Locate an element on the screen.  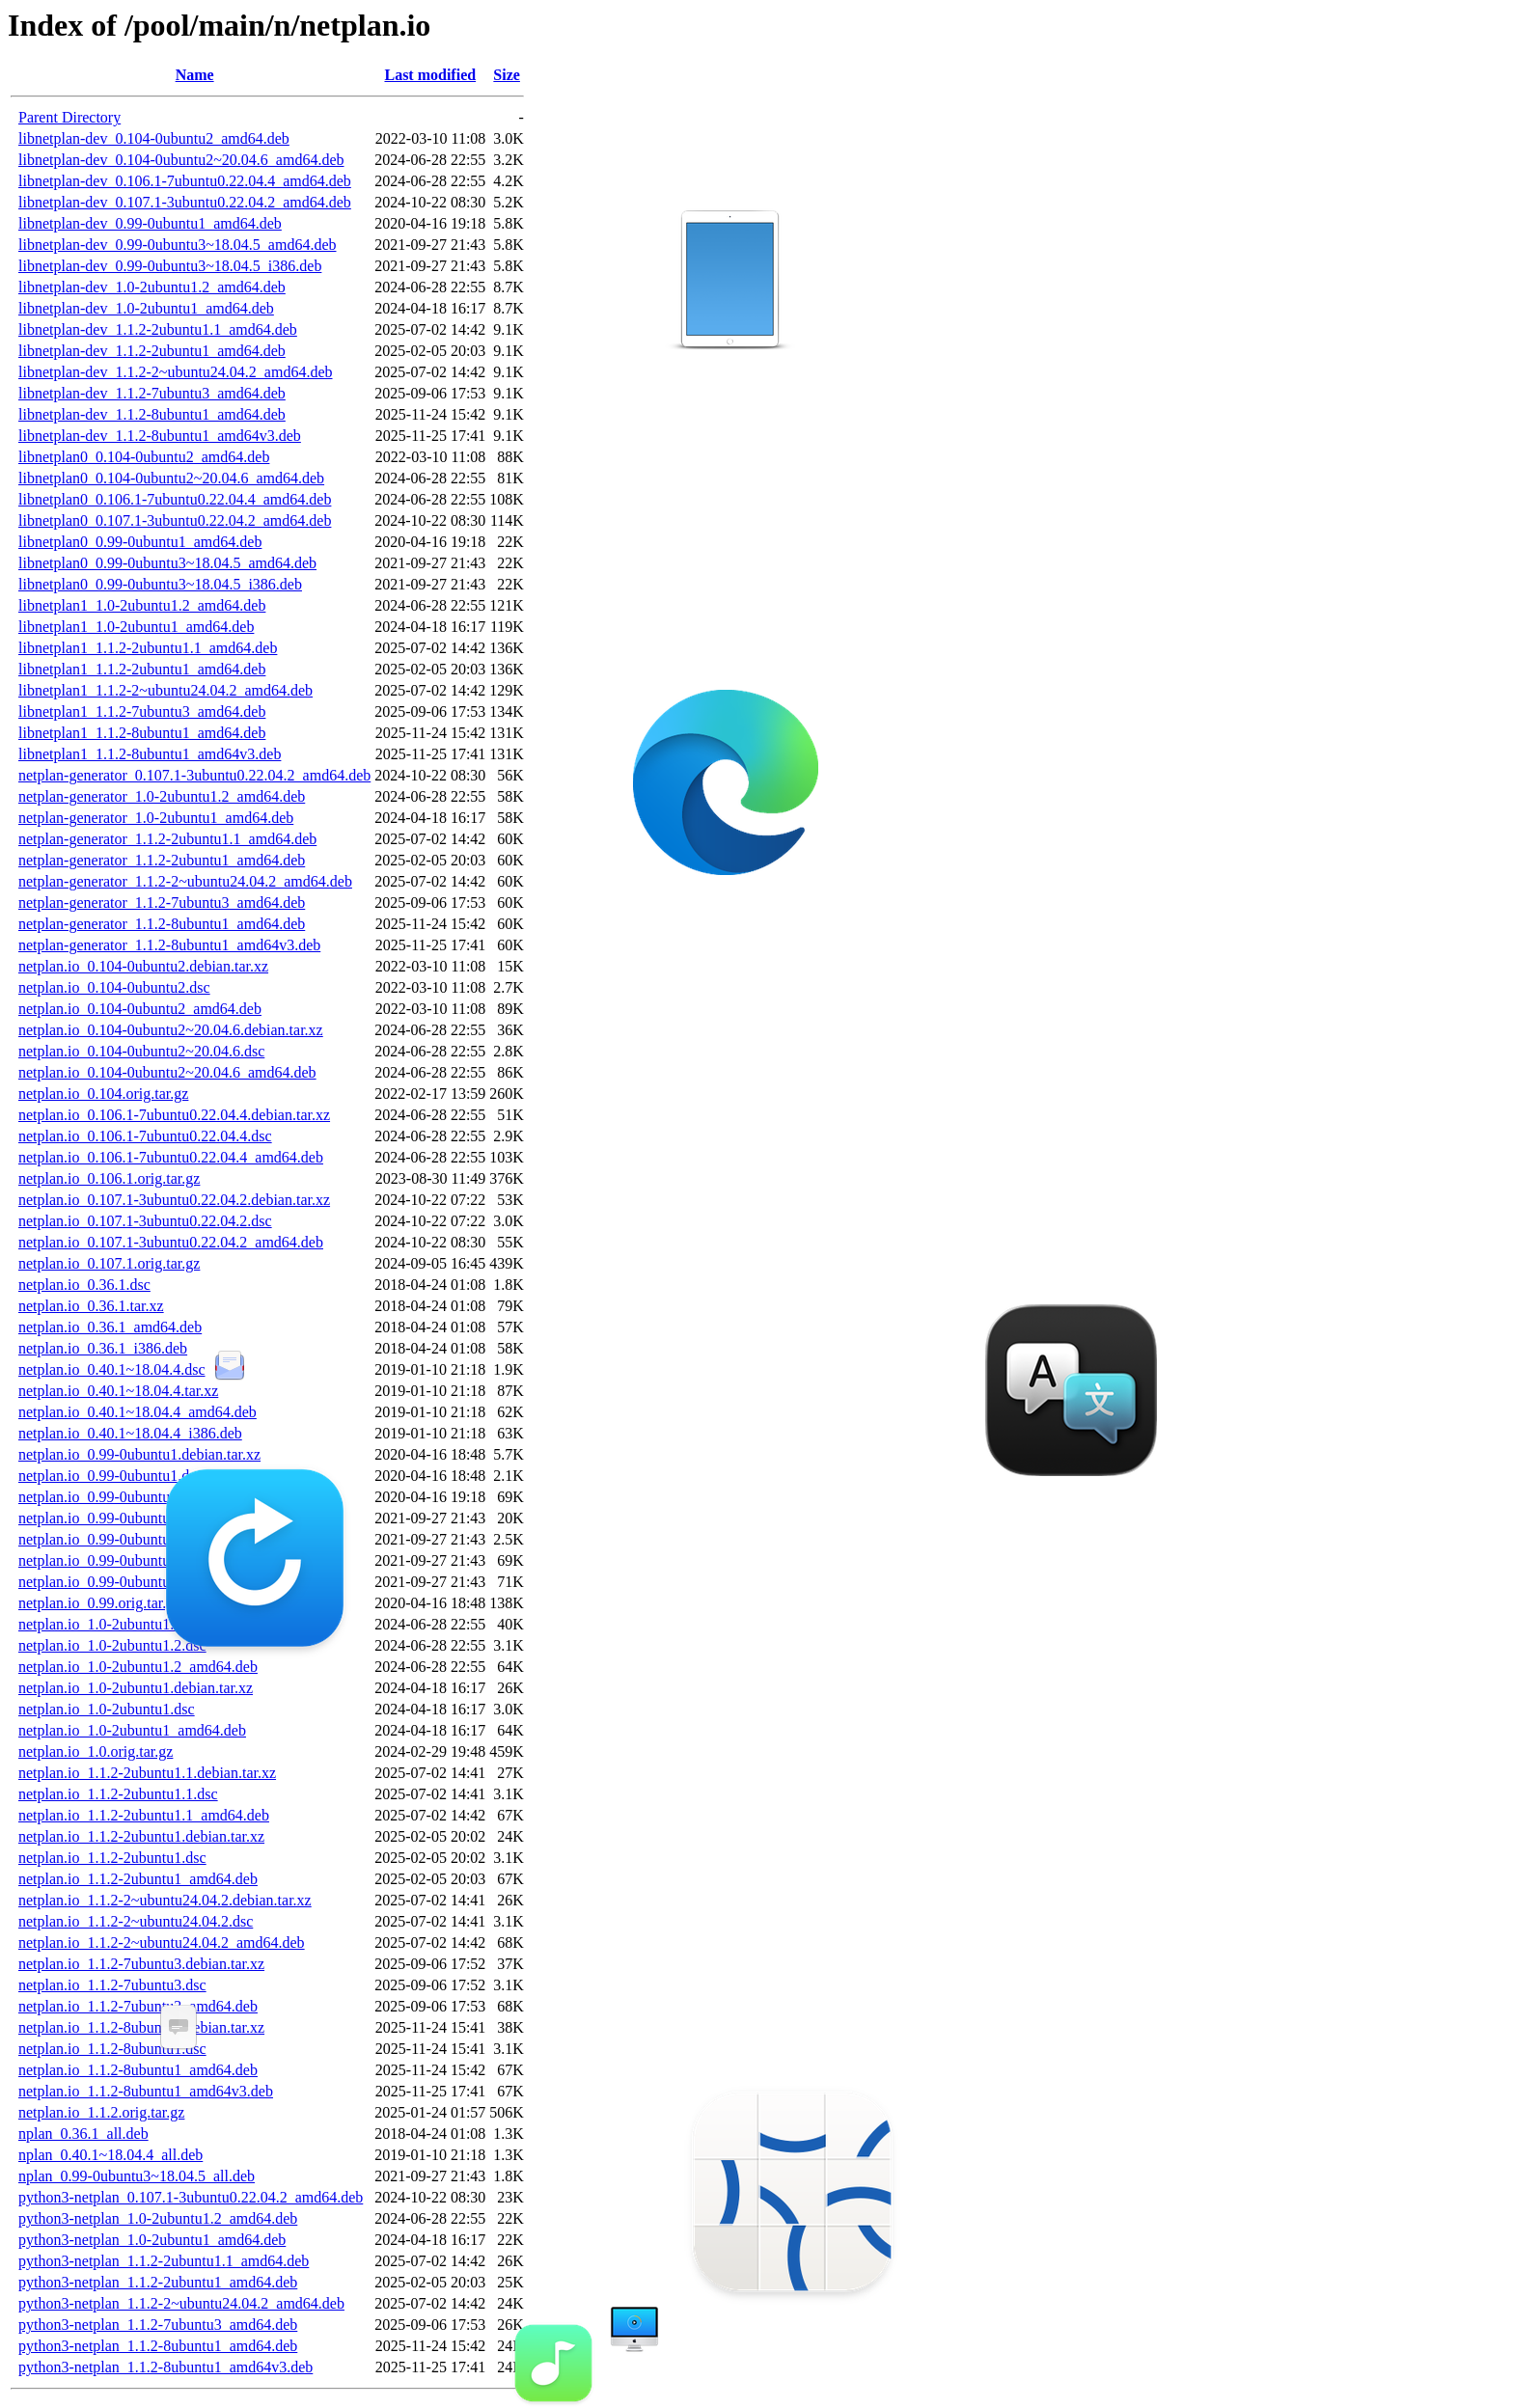
open the translate app is located at coordinates (1071, 1390).